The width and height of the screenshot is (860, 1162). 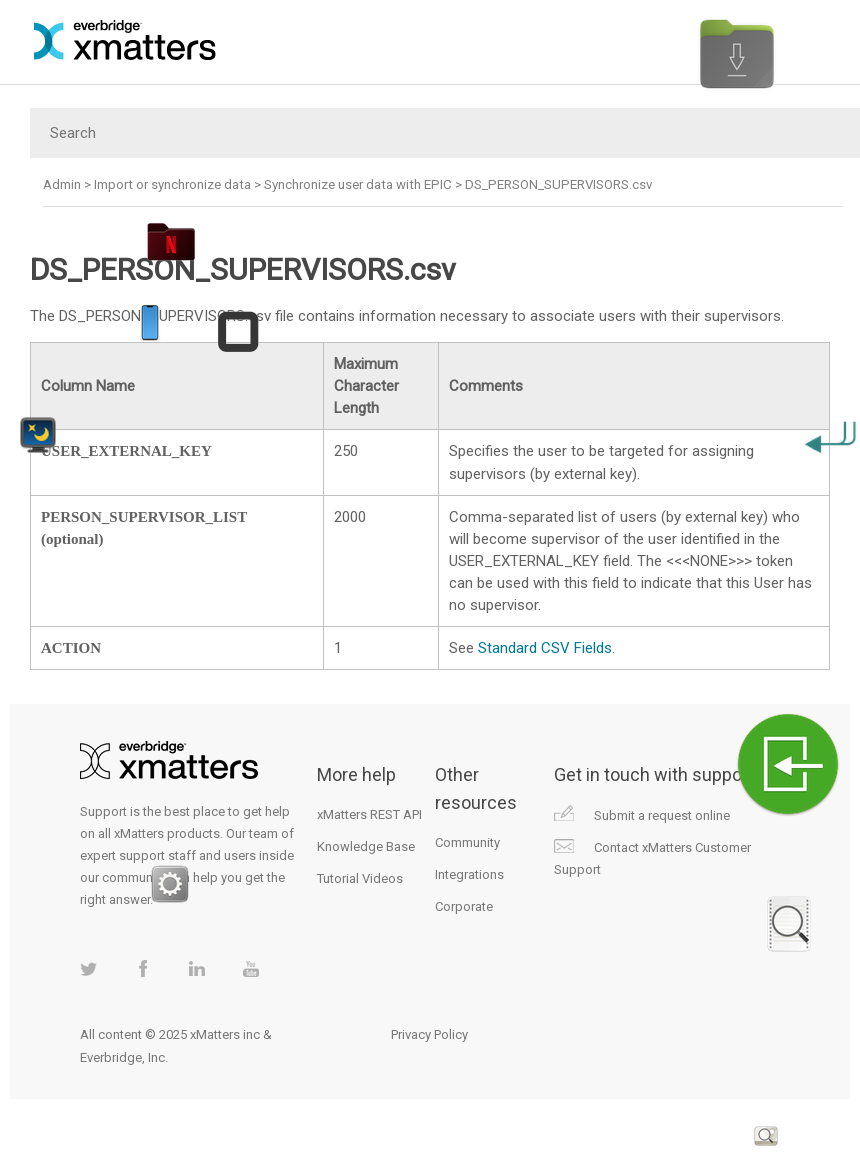 I want to click on shared library file type indicator, so click(x=170, y=884).